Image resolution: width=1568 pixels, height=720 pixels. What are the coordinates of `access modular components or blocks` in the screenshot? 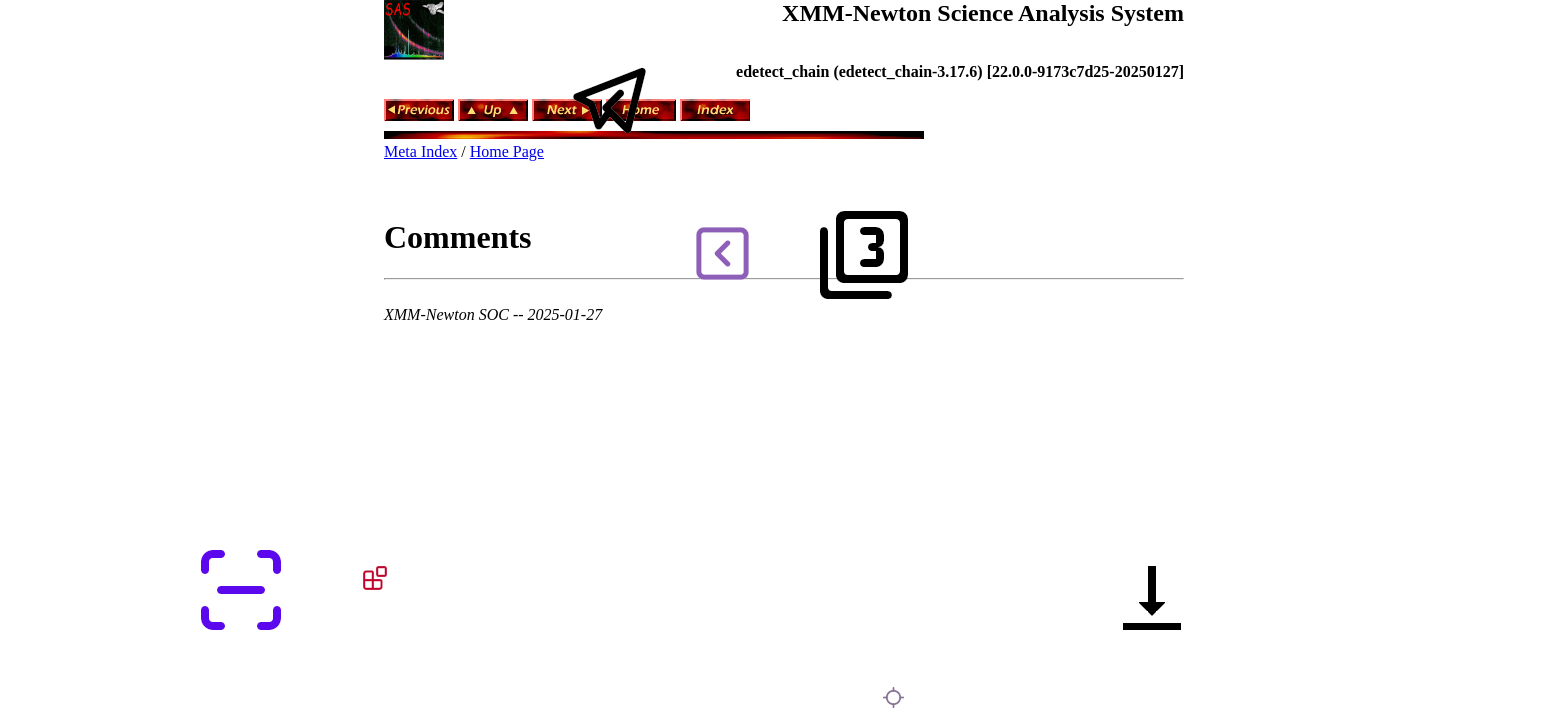 It's located at (375, 578).